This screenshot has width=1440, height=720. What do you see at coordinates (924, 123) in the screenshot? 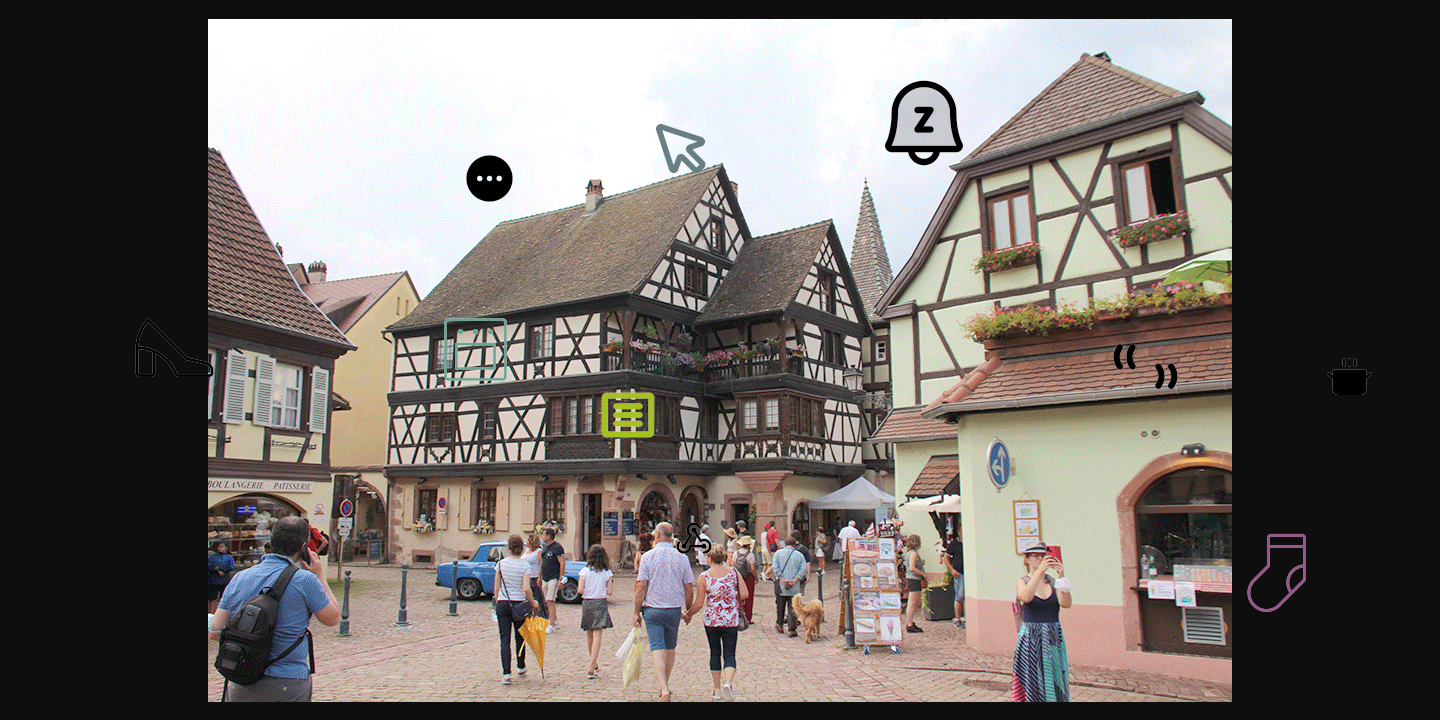
I see `mute notifications while sleeping` at bounding box center [924, 123].